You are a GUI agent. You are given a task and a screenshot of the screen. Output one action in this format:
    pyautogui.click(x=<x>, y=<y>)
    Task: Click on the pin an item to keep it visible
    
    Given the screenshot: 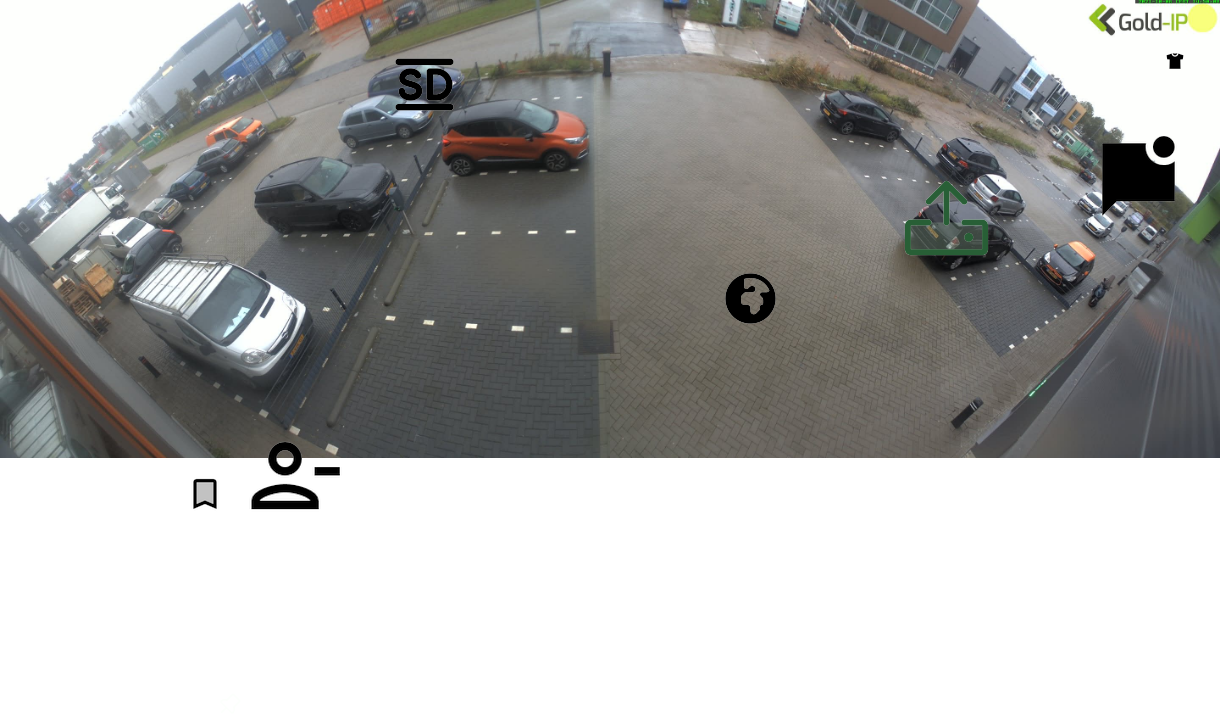 What is the action you would take?
    pyautogui.click(x=229, y=704)
    